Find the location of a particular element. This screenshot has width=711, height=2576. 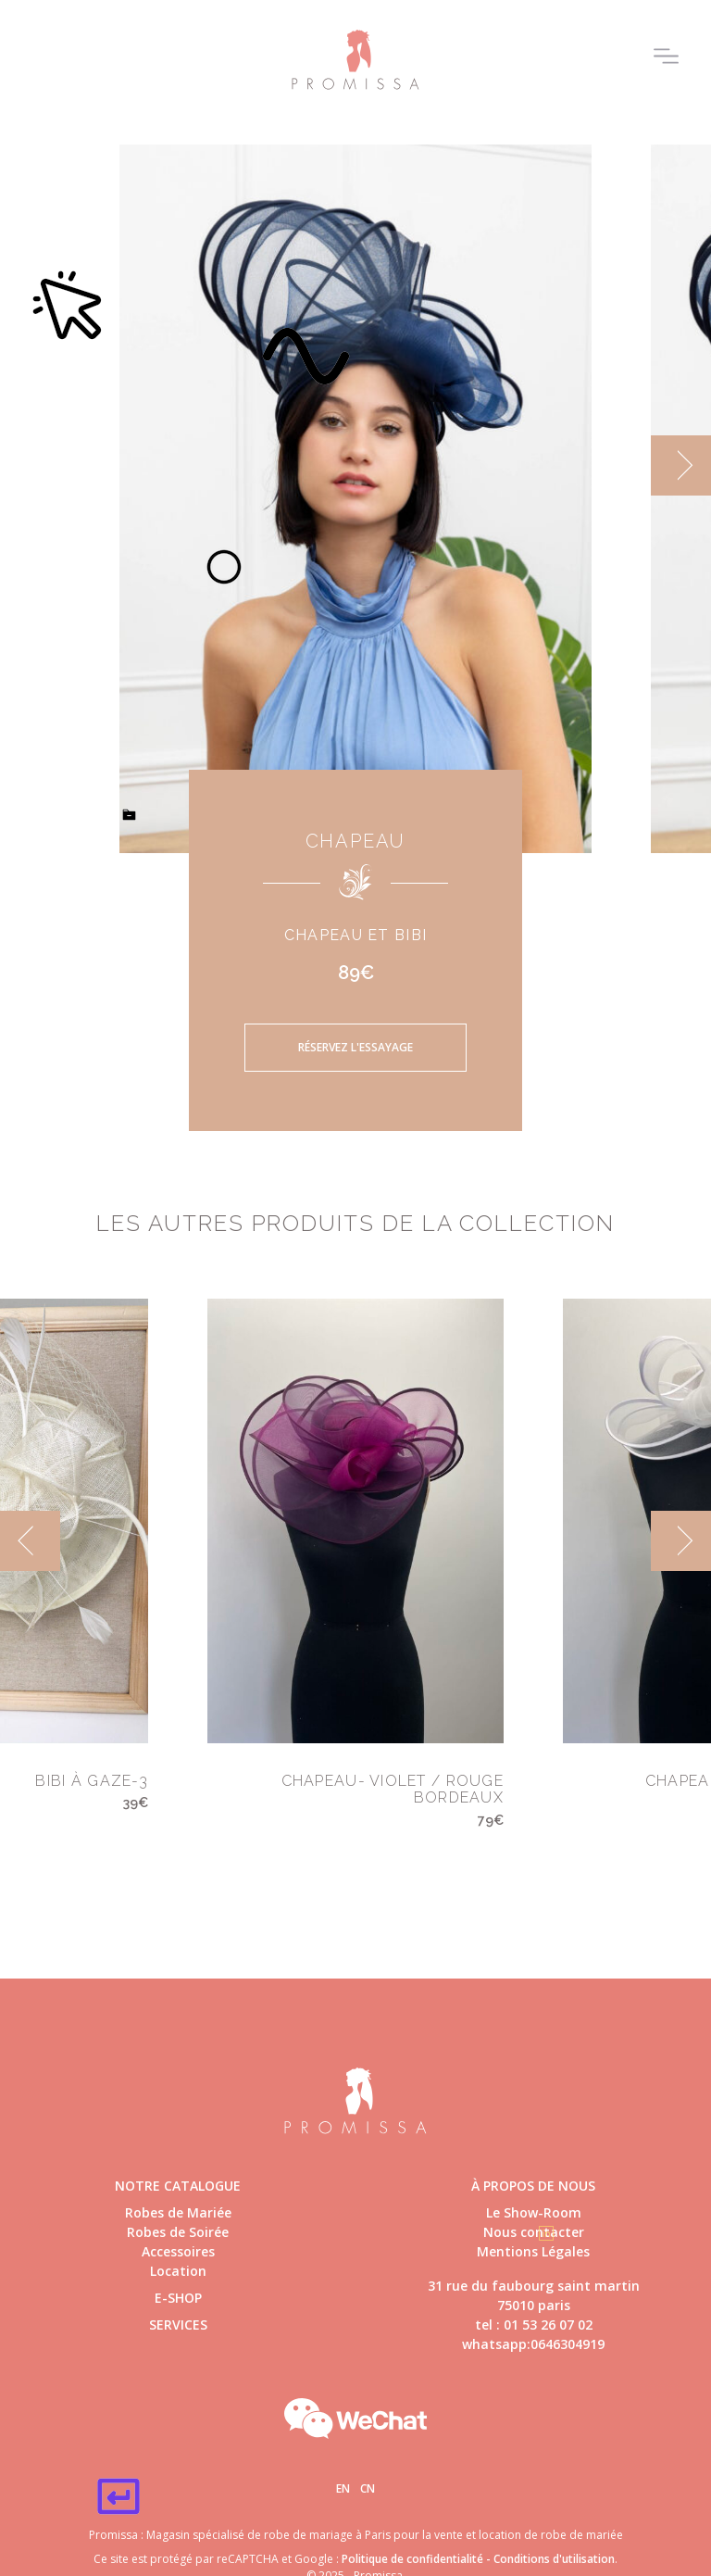

remove a file from this folder is located at coordinates (129, 814).